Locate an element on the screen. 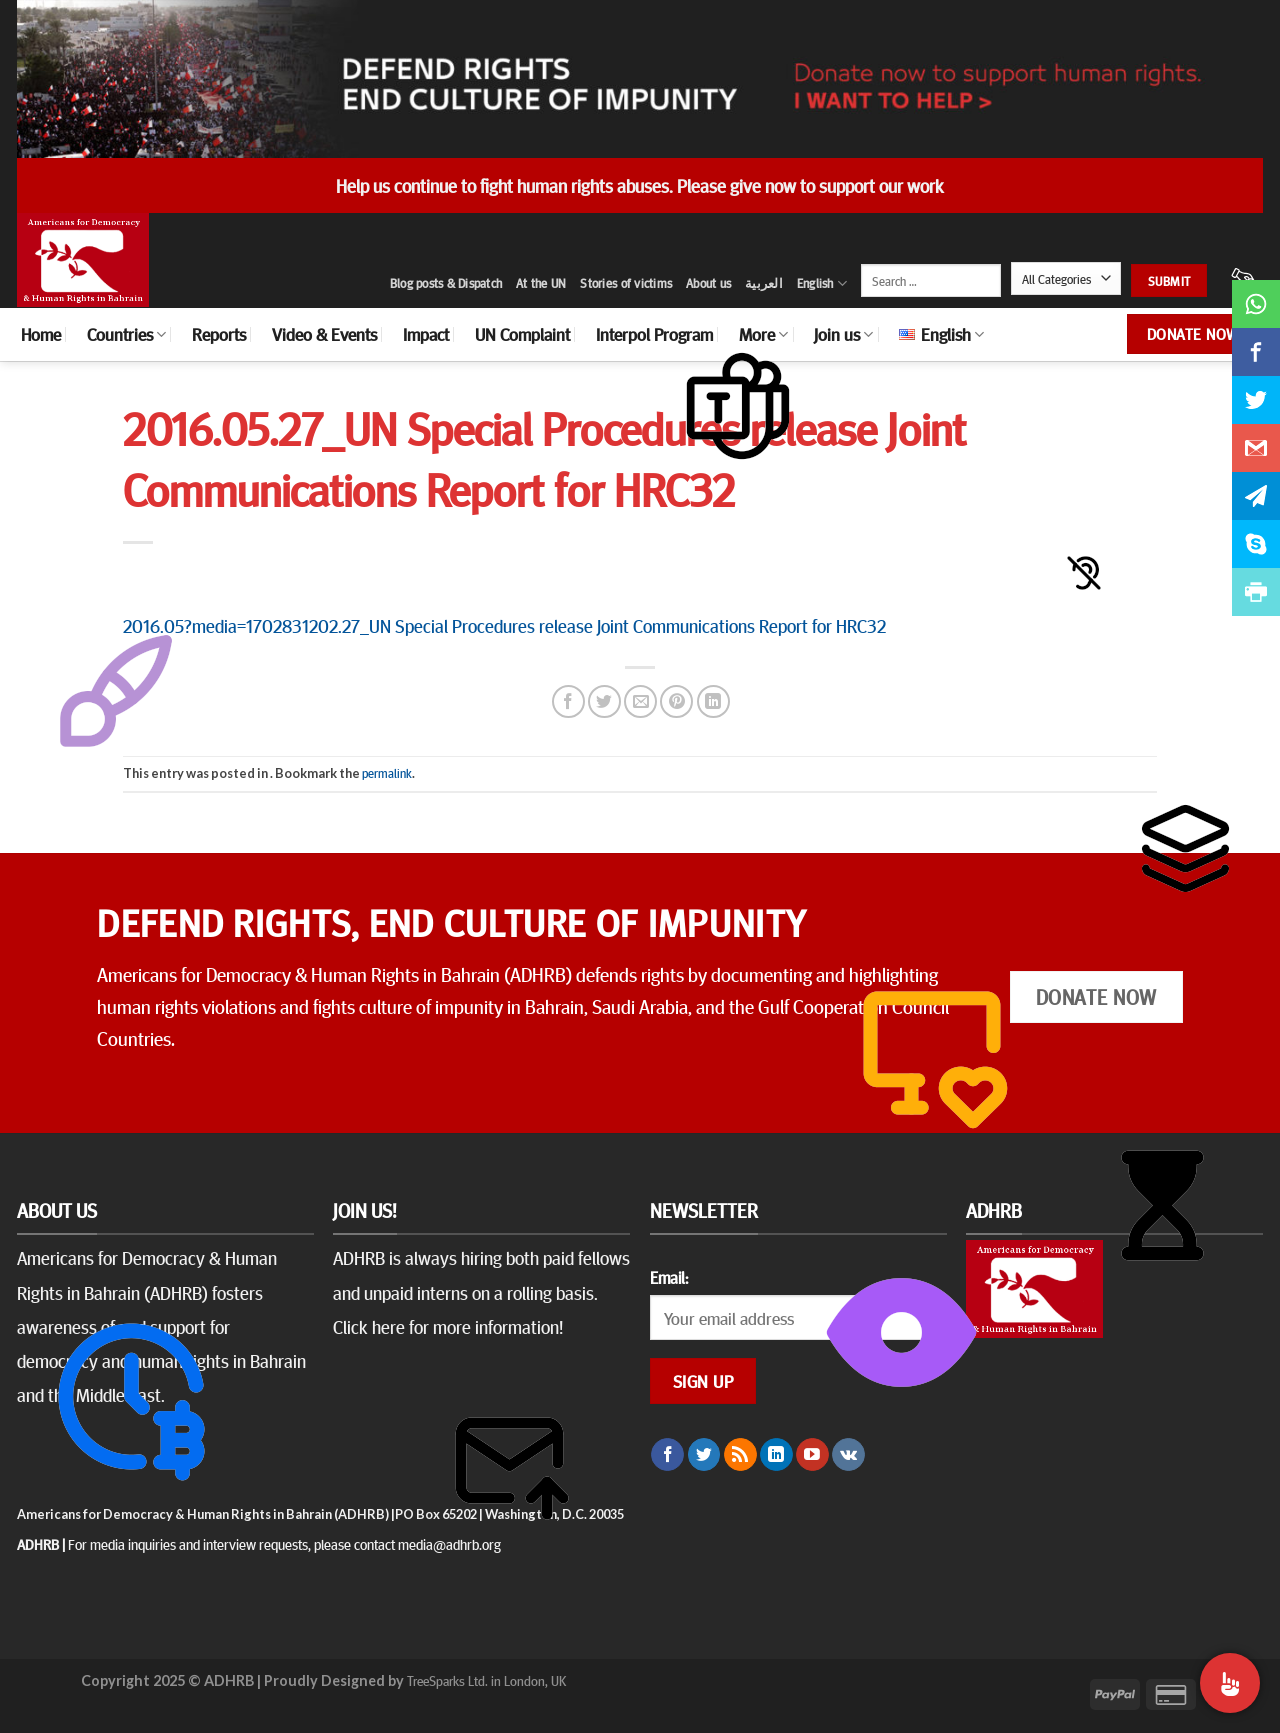 This screenshot has width=1280, height=1733. add device to favorites is located at coordinates (932, 1053).